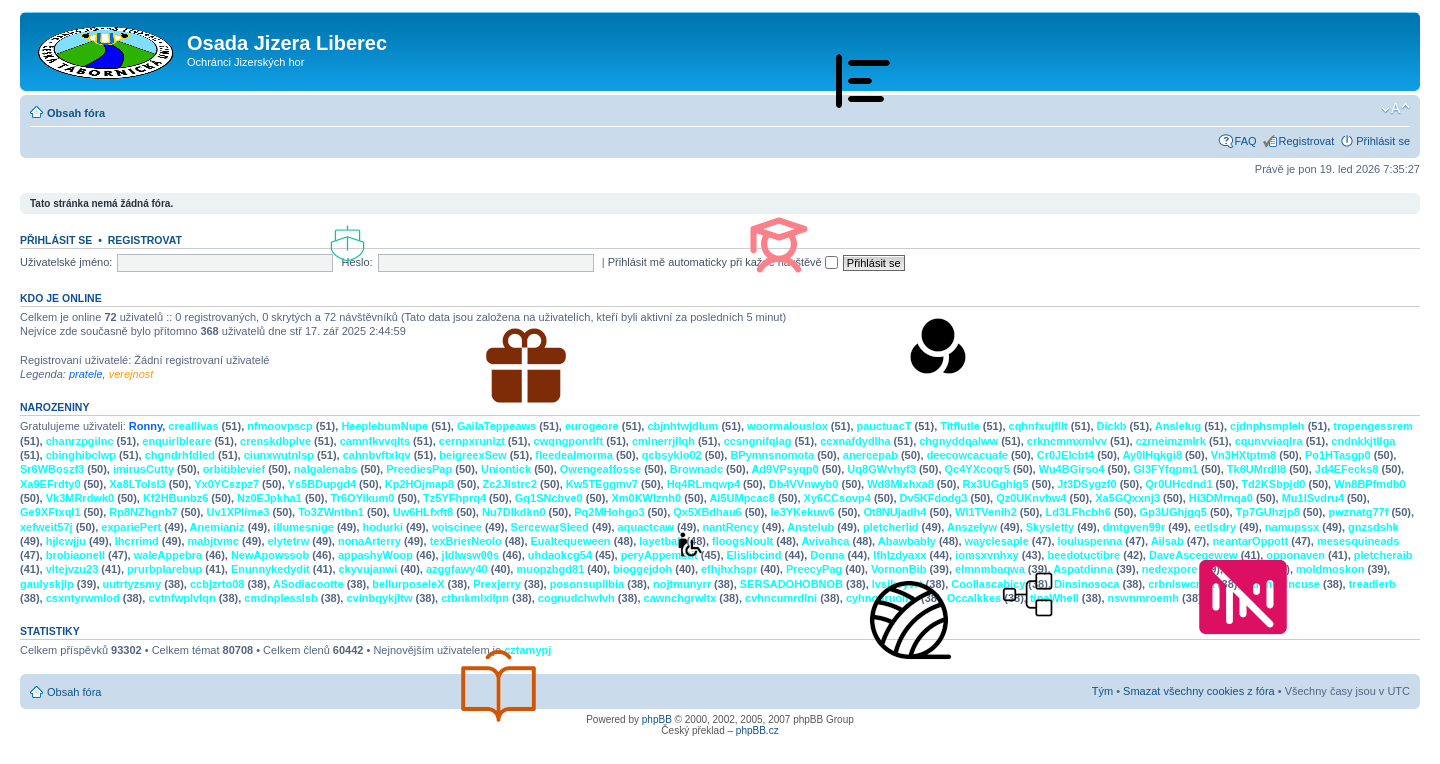 This screenshot has width=1440, height=764. I want to click on align text to the left, so click(863, 81).